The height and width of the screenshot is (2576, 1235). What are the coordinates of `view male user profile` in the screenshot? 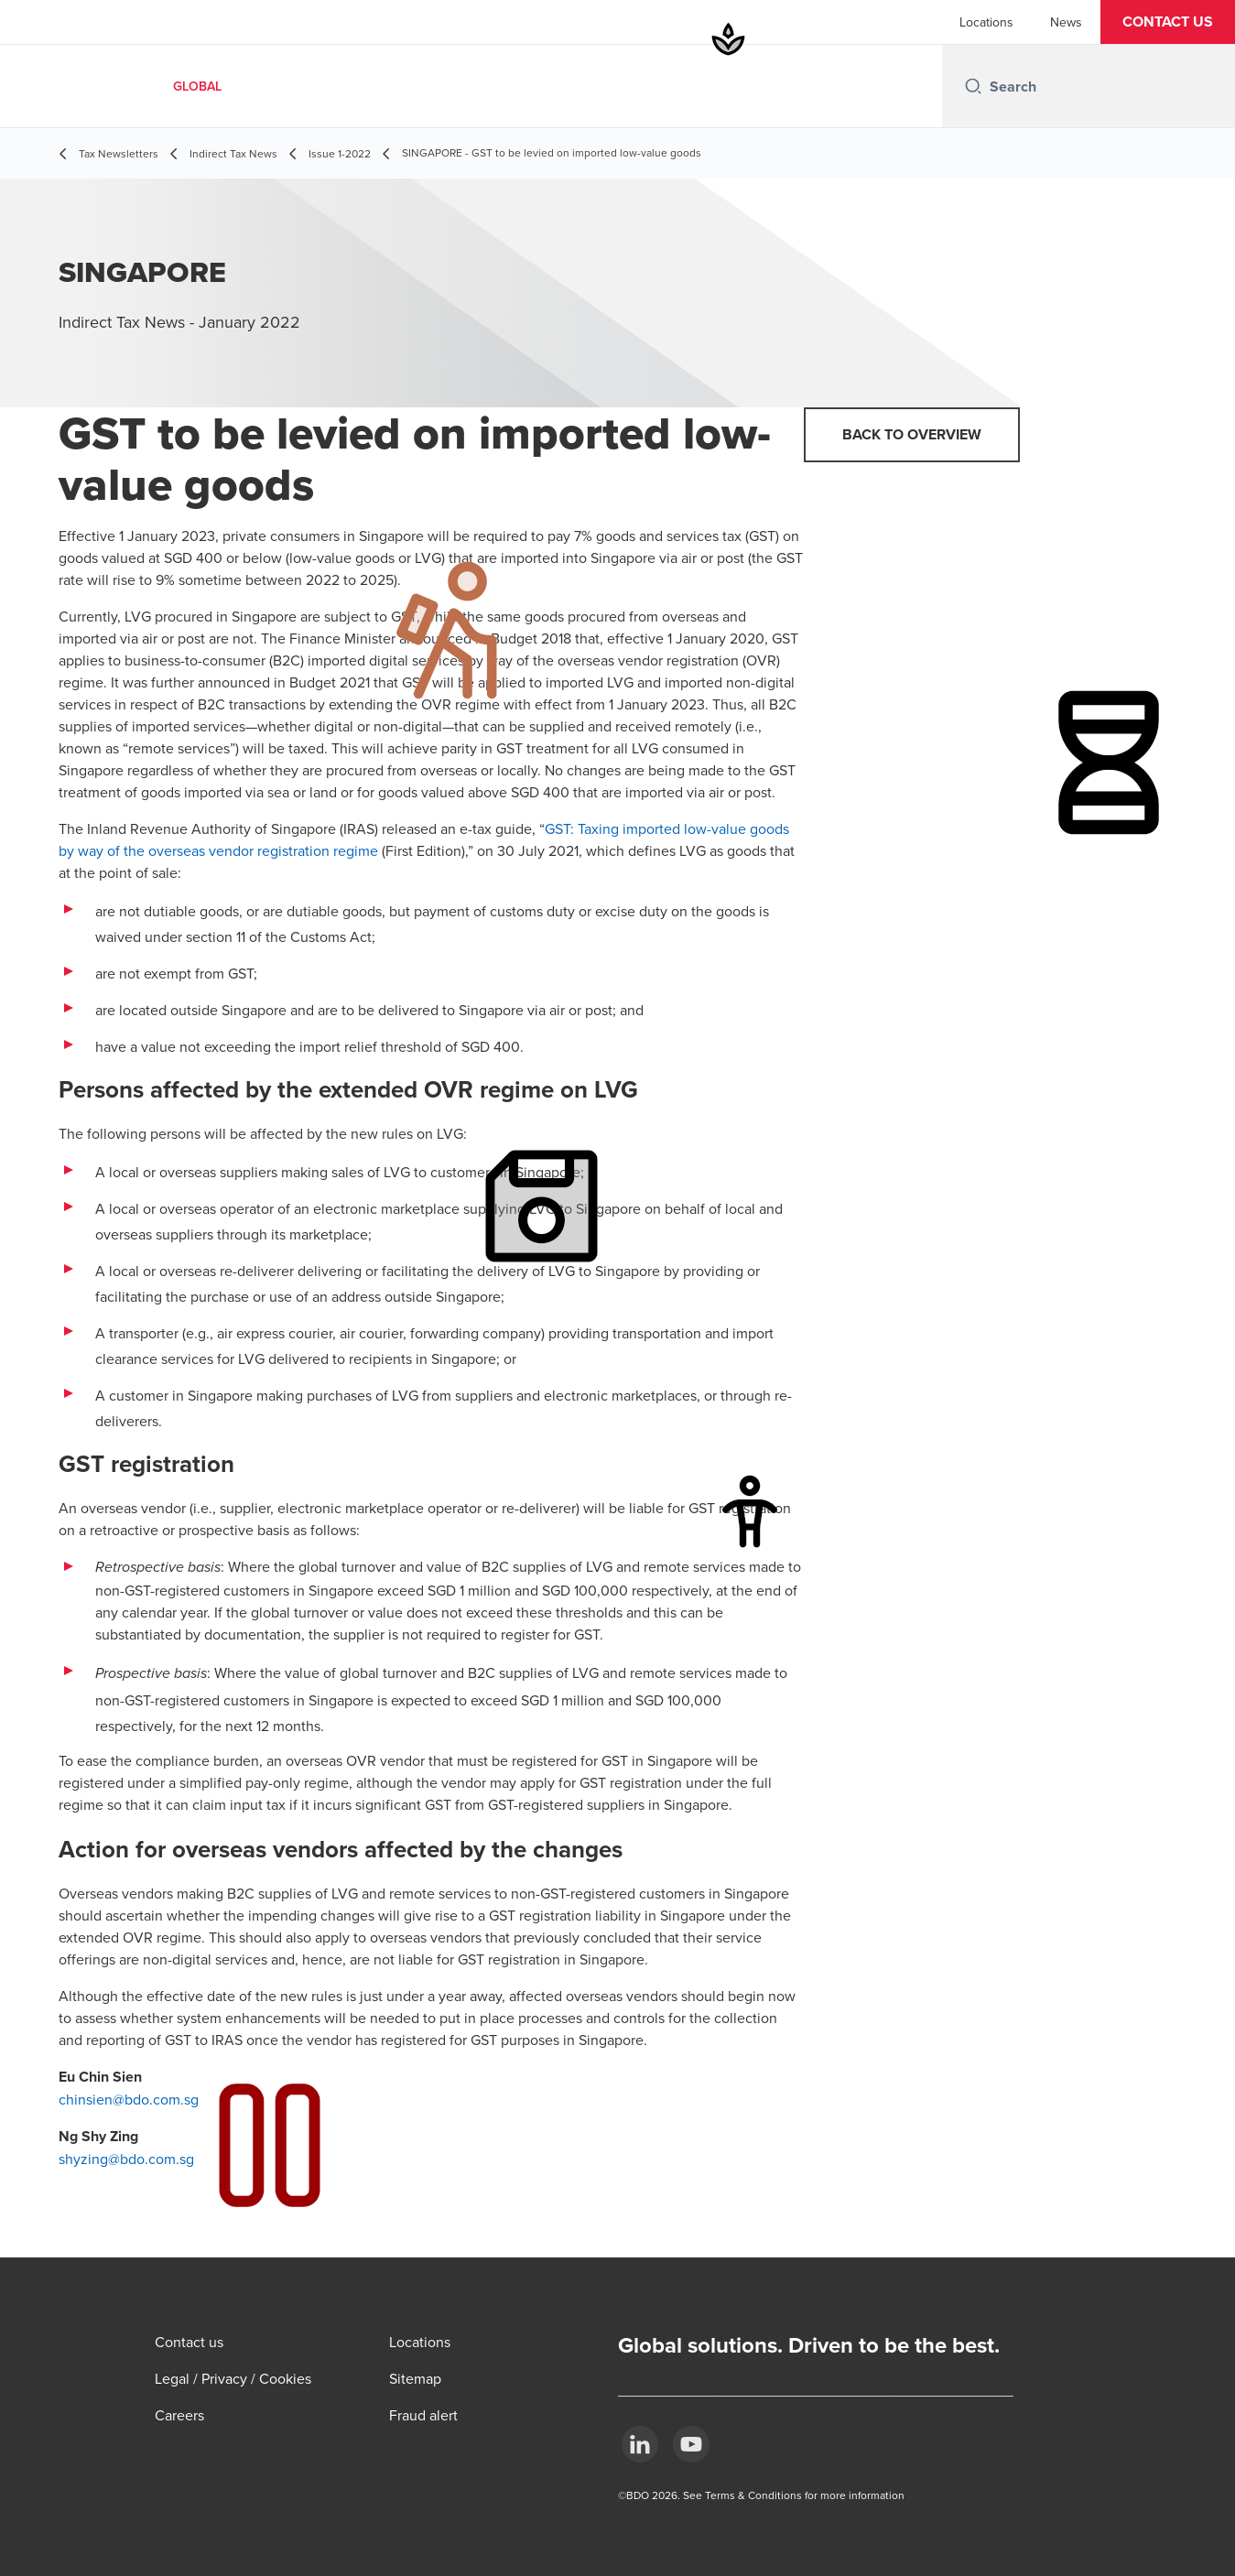 It's located at (750, 1513).